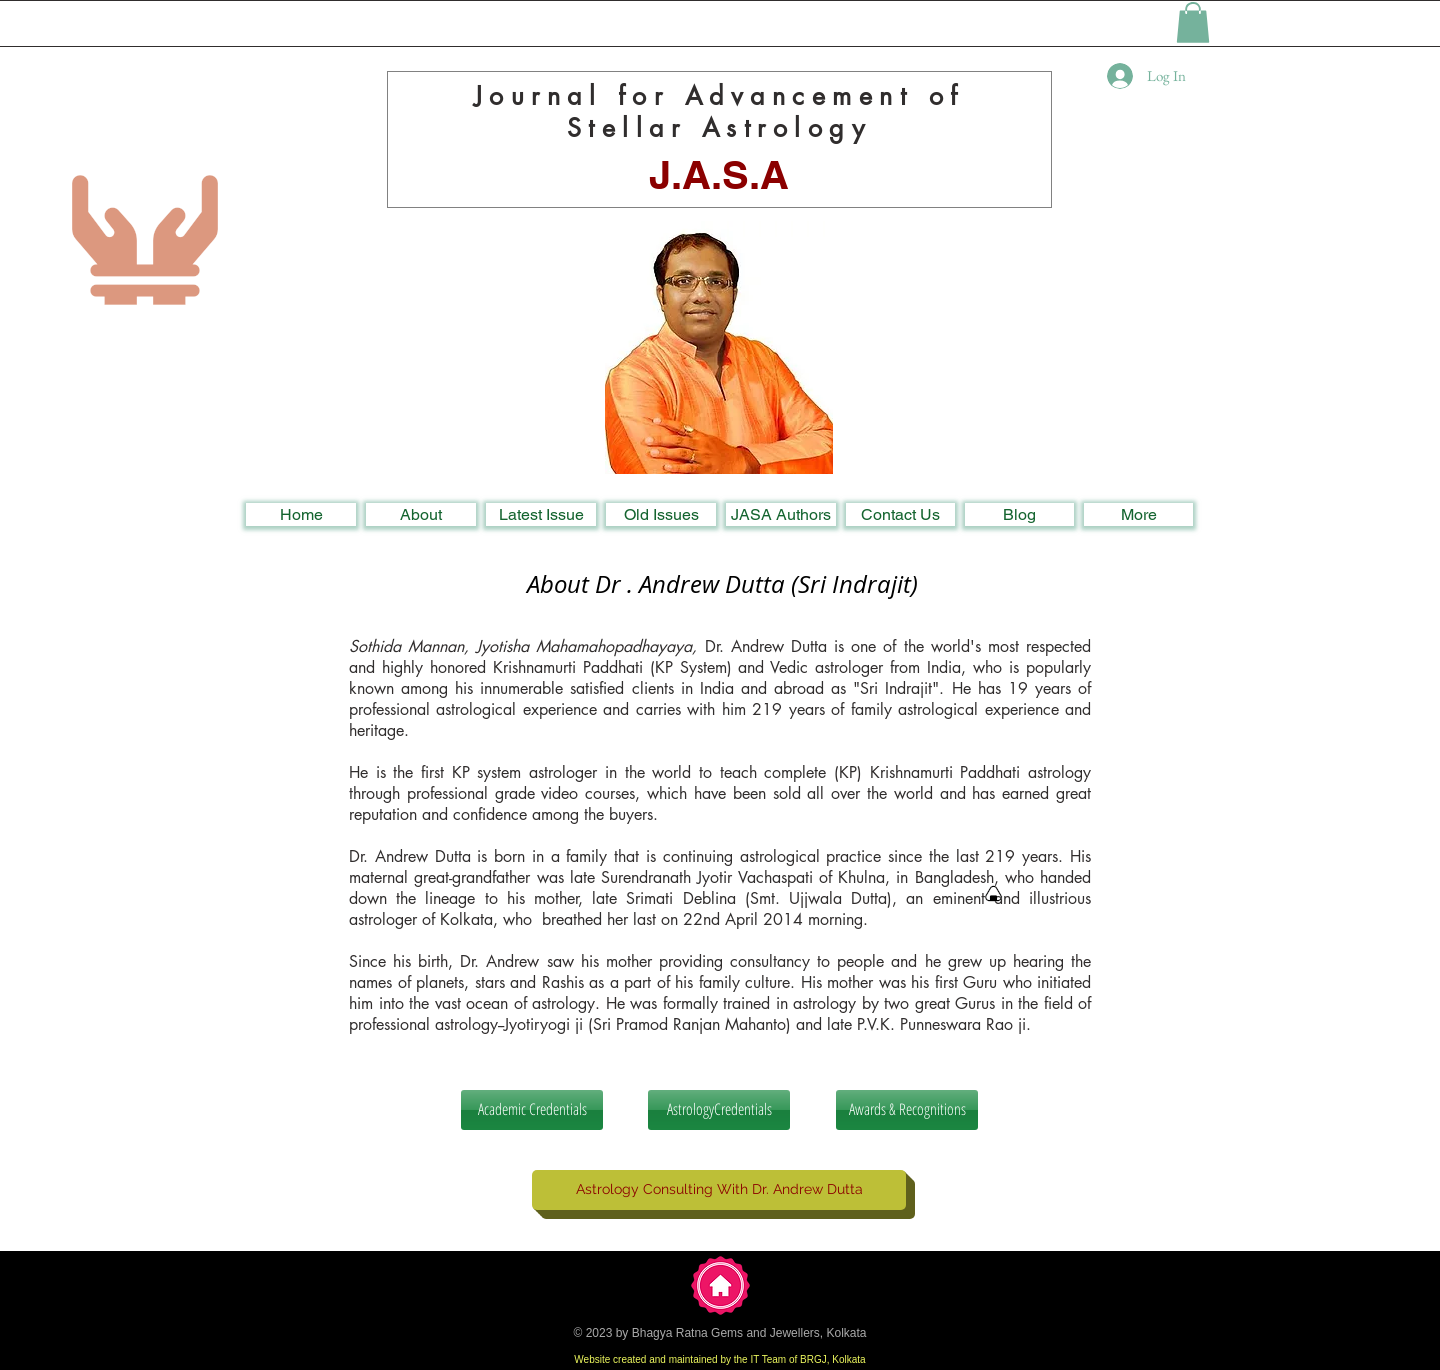 The height and width of the screenshot is (1370, 1440). I want to click on indicates restricted or bound user permissions, so click(145, 240).